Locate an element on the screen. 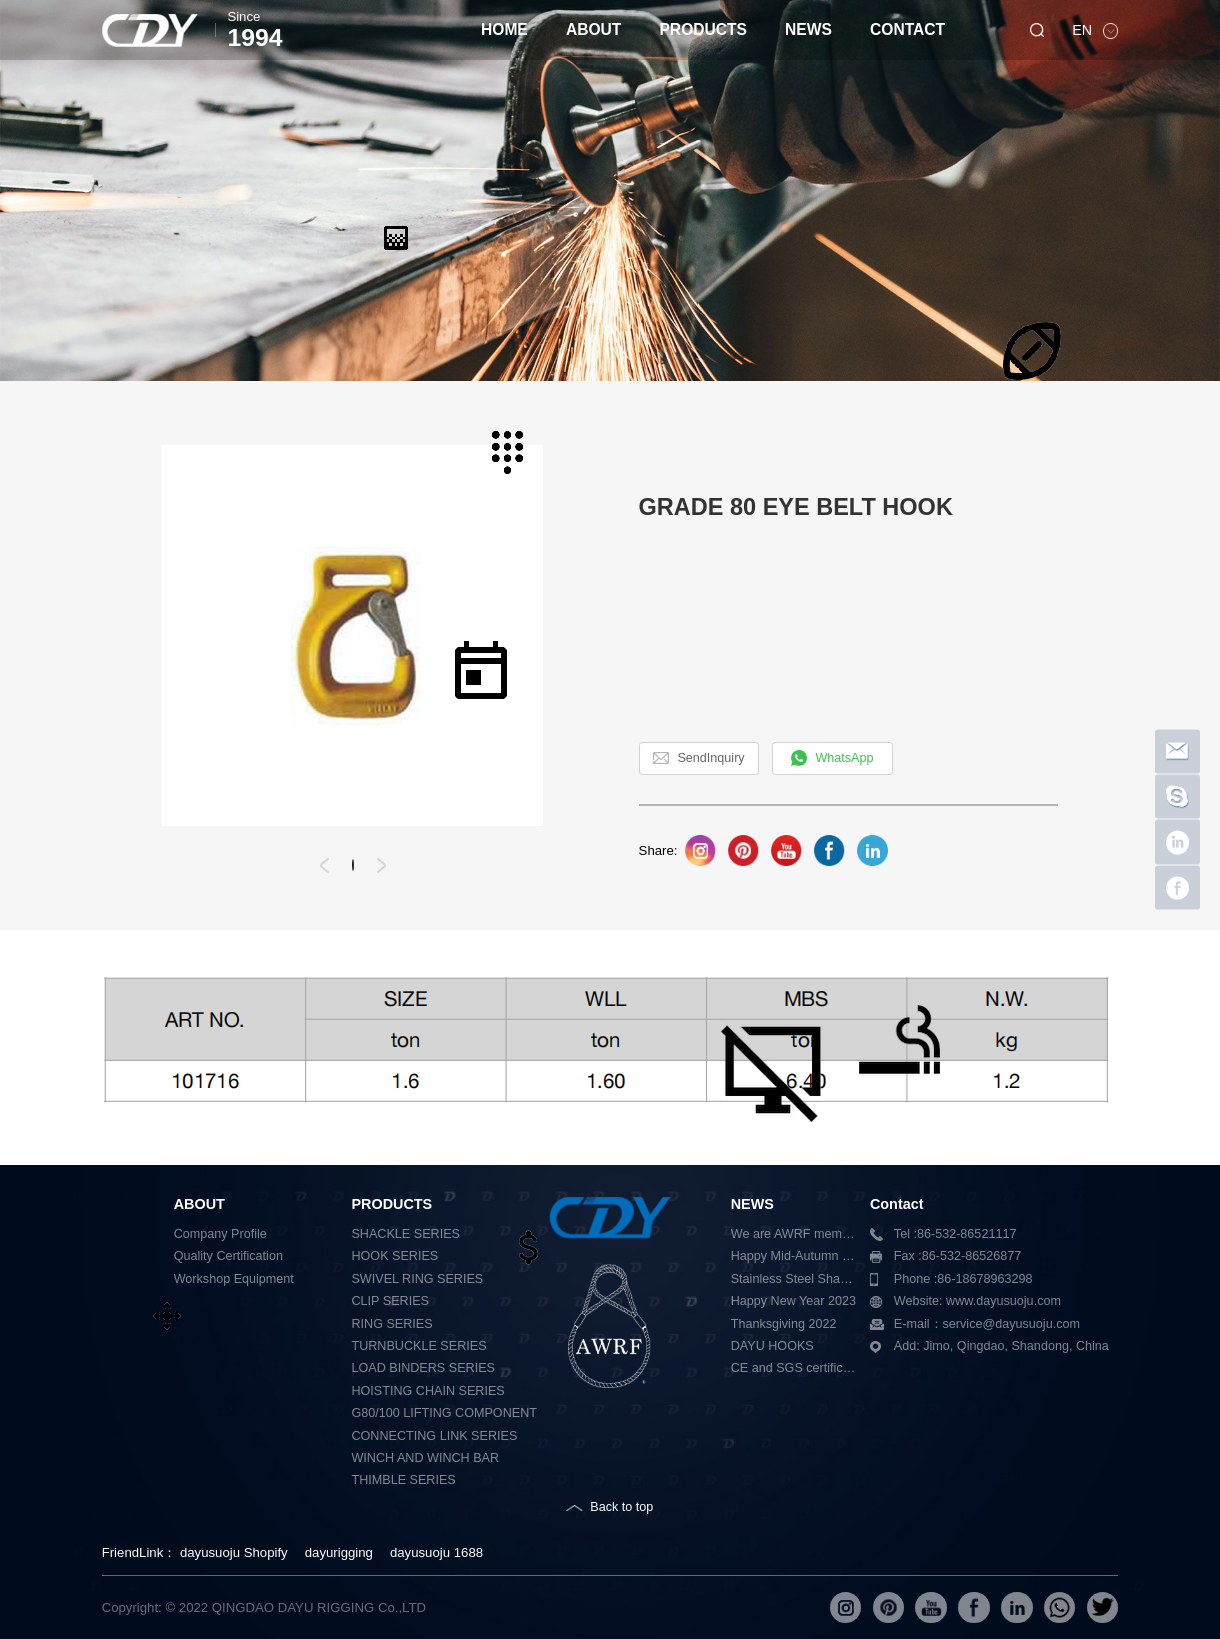 The image size is (1220, 1639). open the phone dialpad is located at coordinates (507, 452).